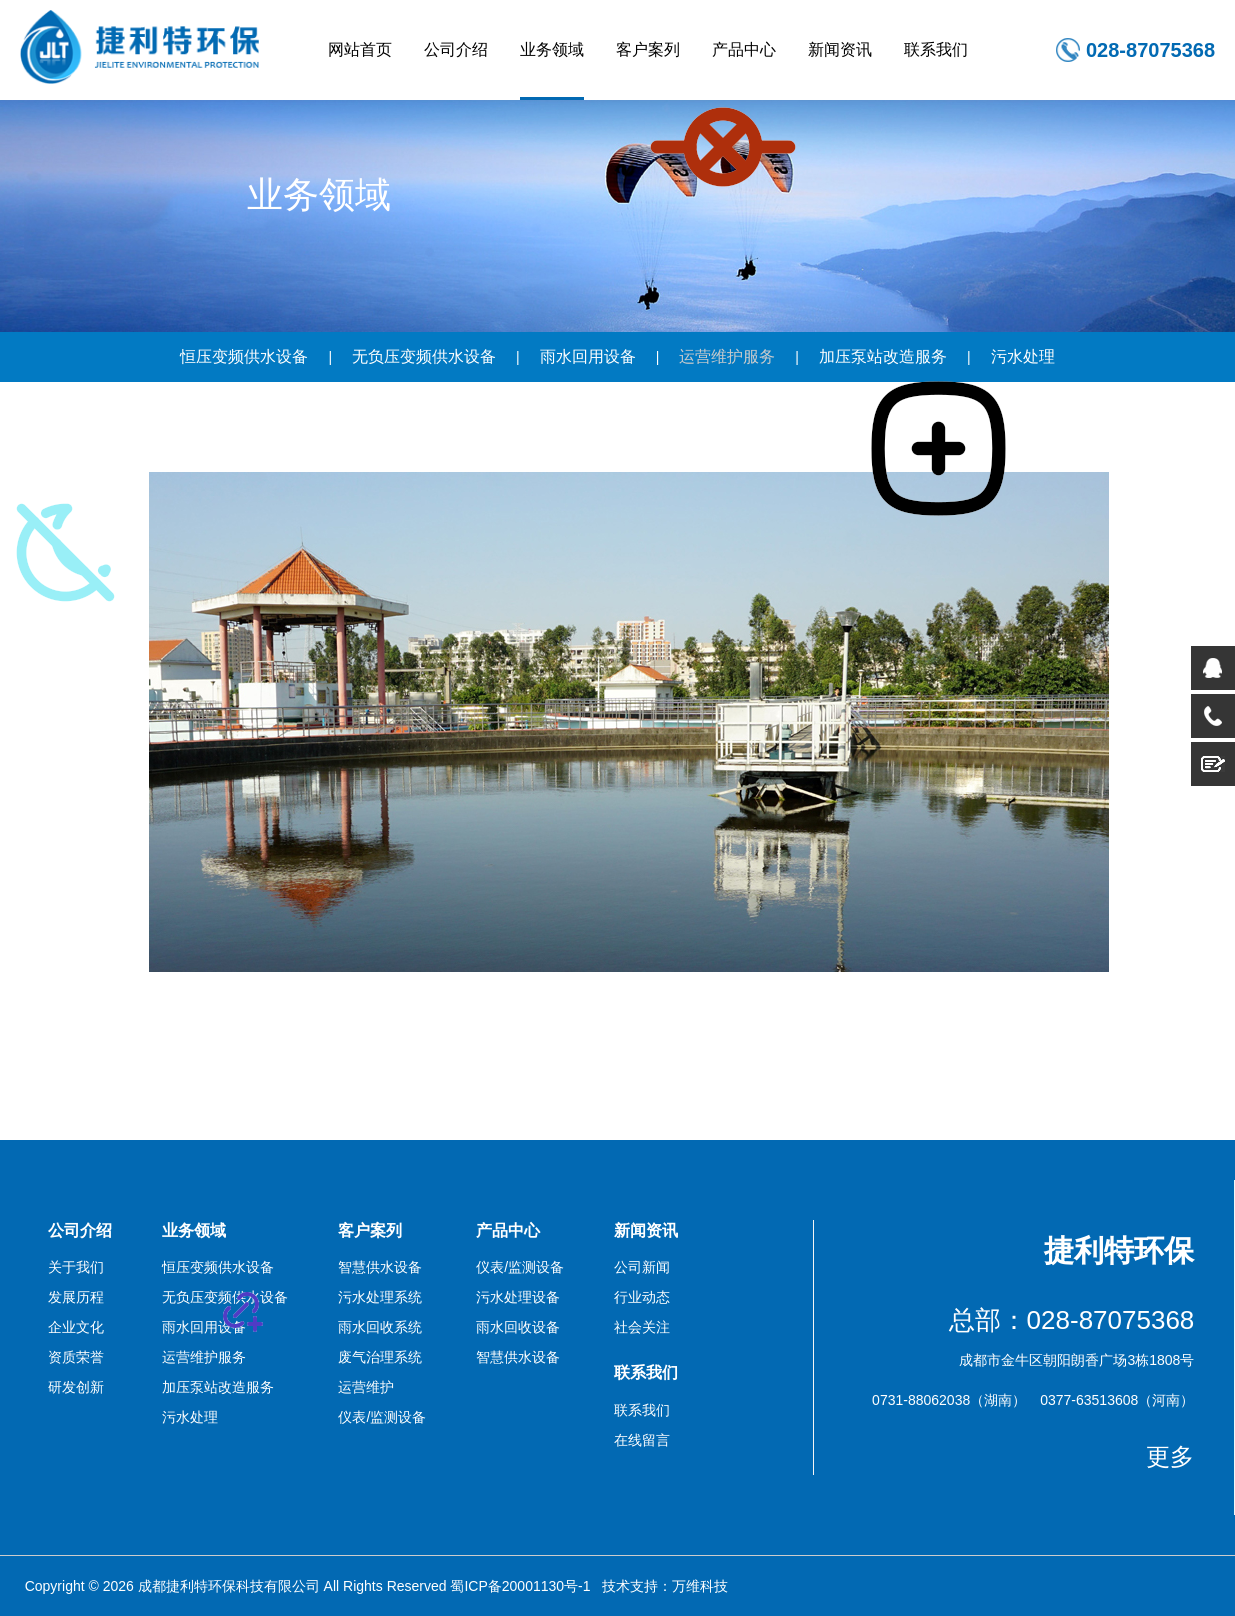 The width and height of the screenshot is (1235, 1616). I want to click on indicates a light bulb component in a circuit diagram, so click(723, 147).